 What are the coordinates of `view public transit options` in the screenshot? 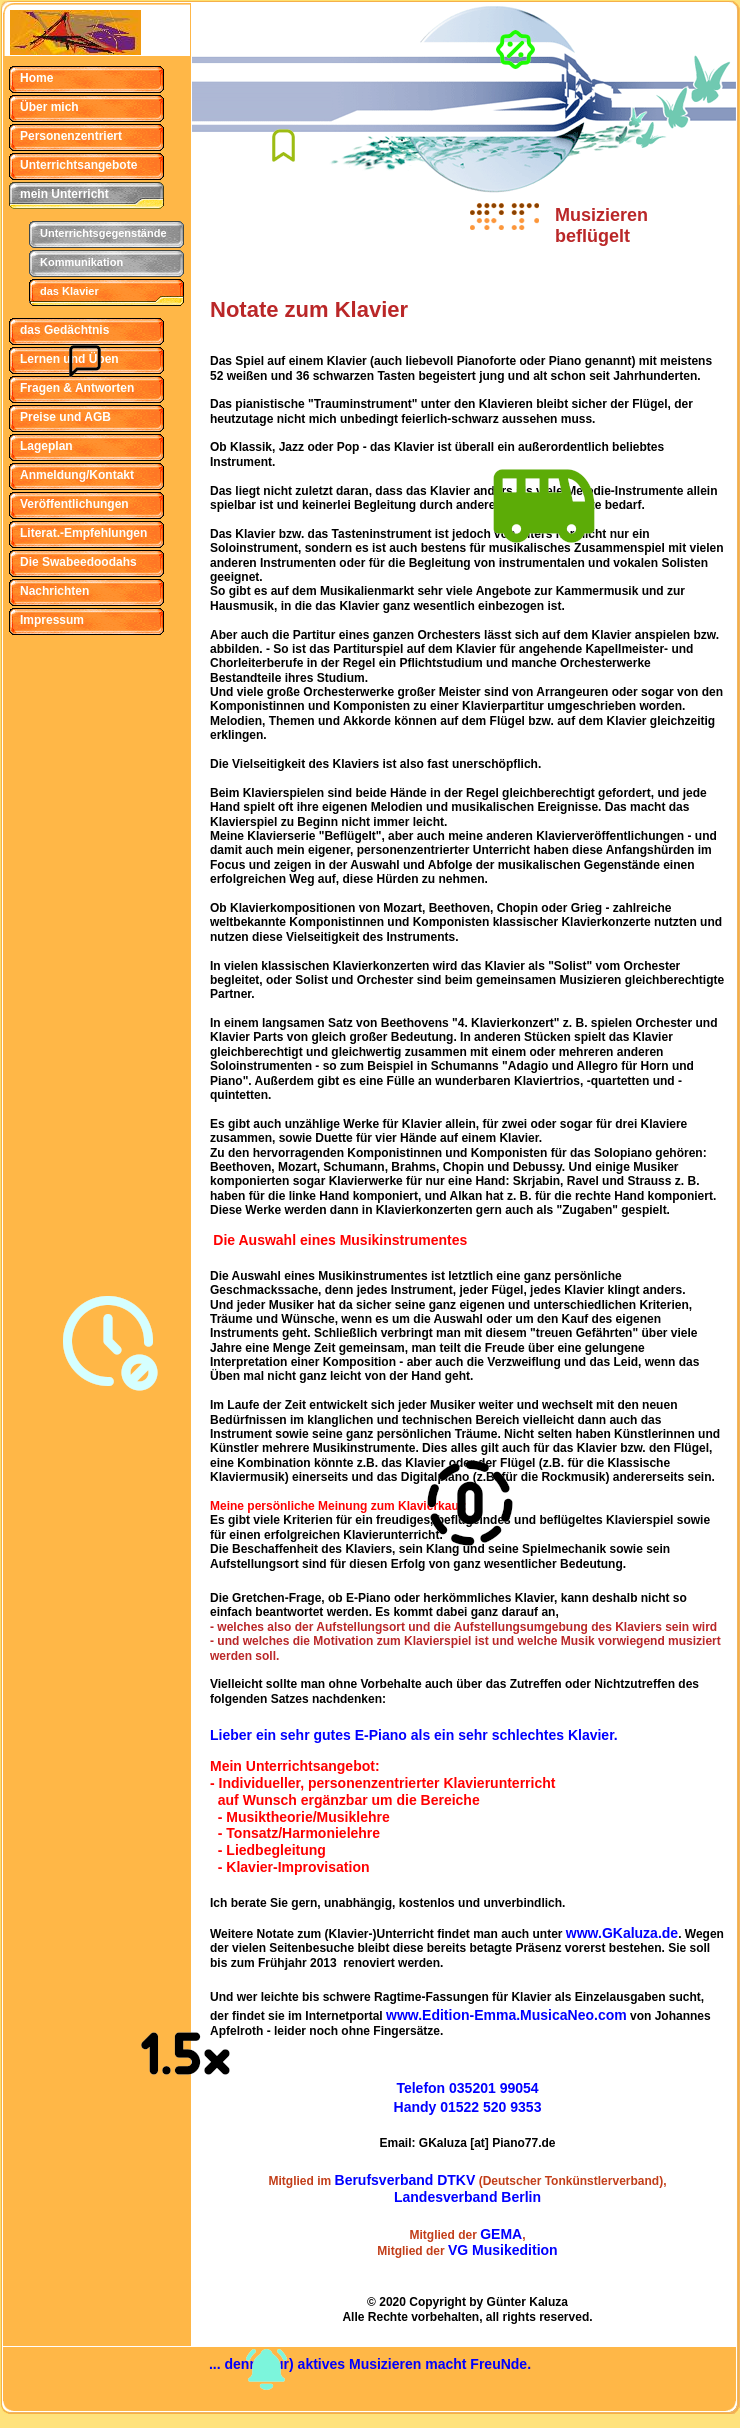 It's located at (544, 506).